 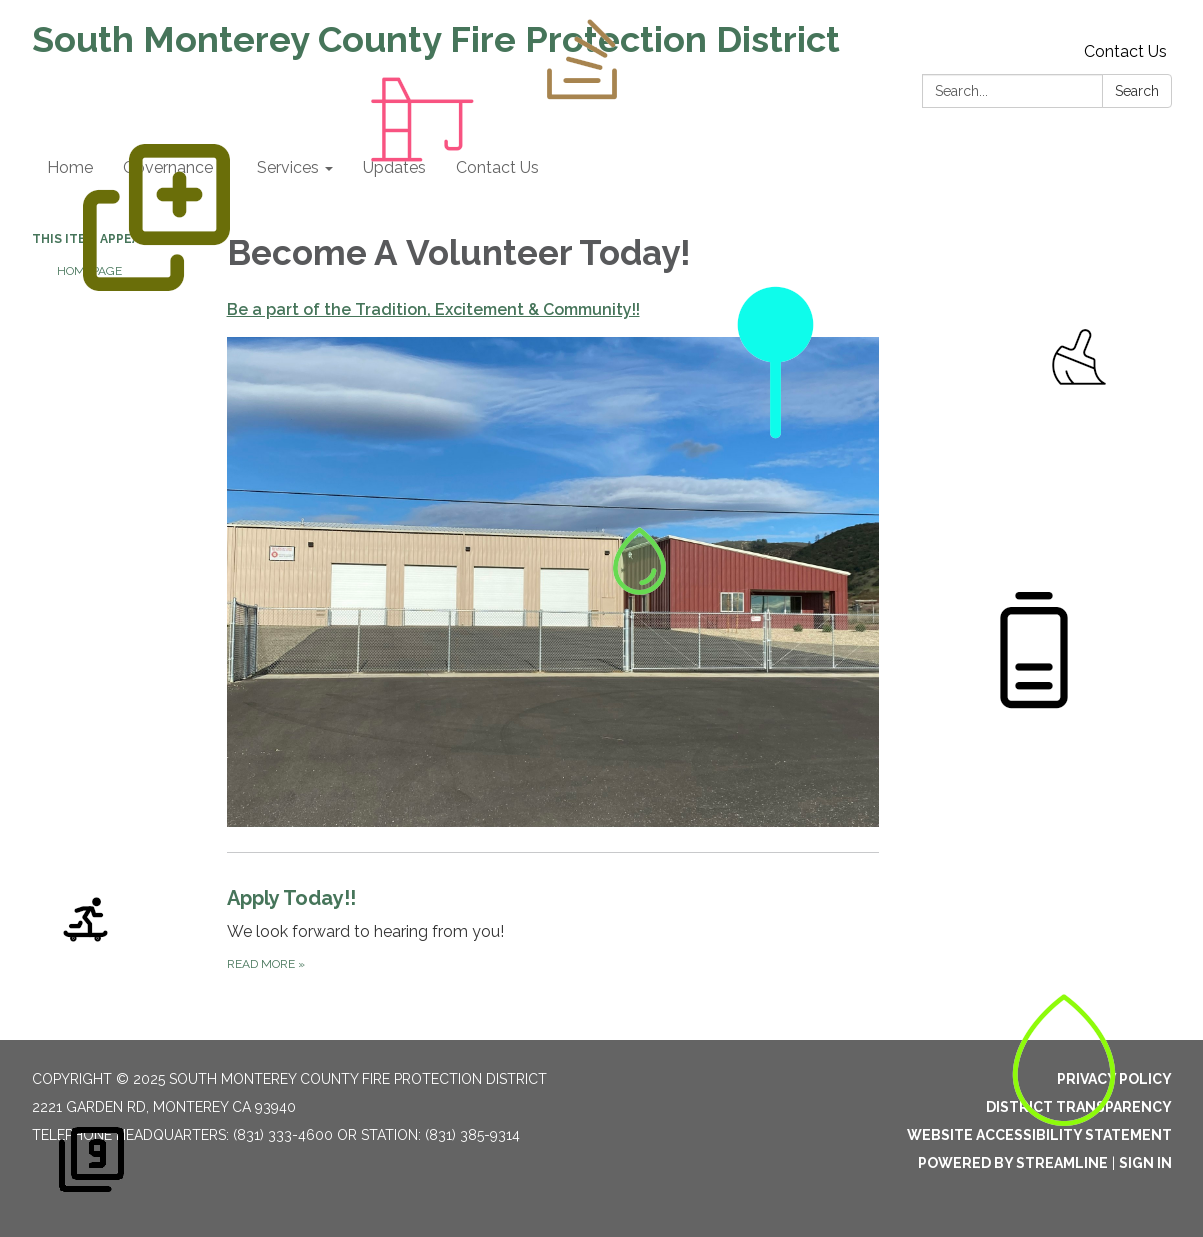 What do you see at coordinates (85, 919) in the screenshot?
I see `browse skateboarding or action sports content` at bounding box center [85, 919].